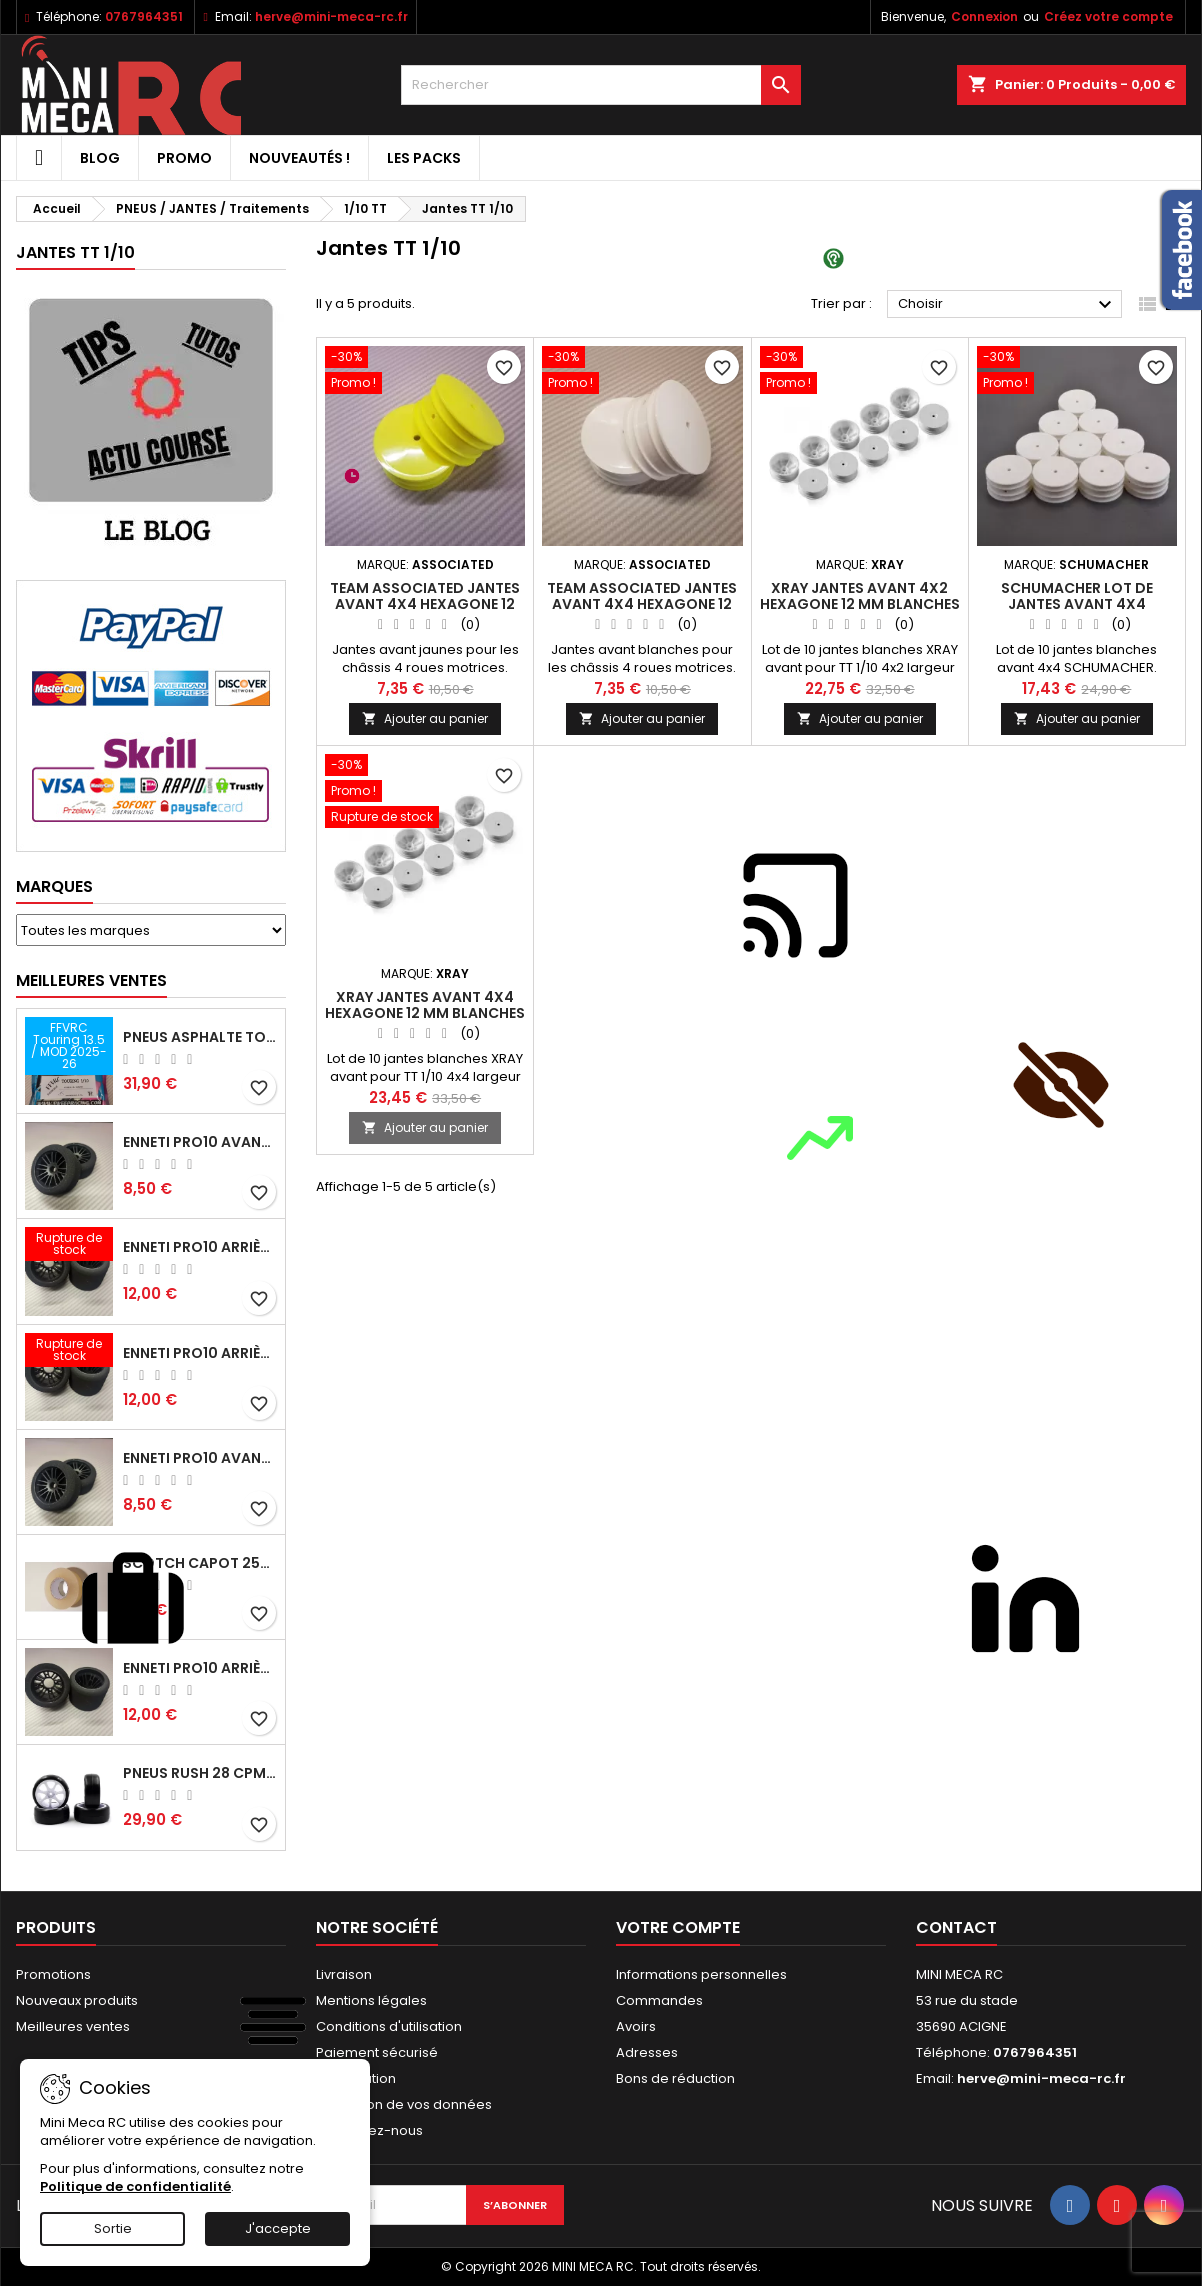  Describe the element at coordinates (795, 905) in the screenshot. I see `cast media to a nearby device` at that location.